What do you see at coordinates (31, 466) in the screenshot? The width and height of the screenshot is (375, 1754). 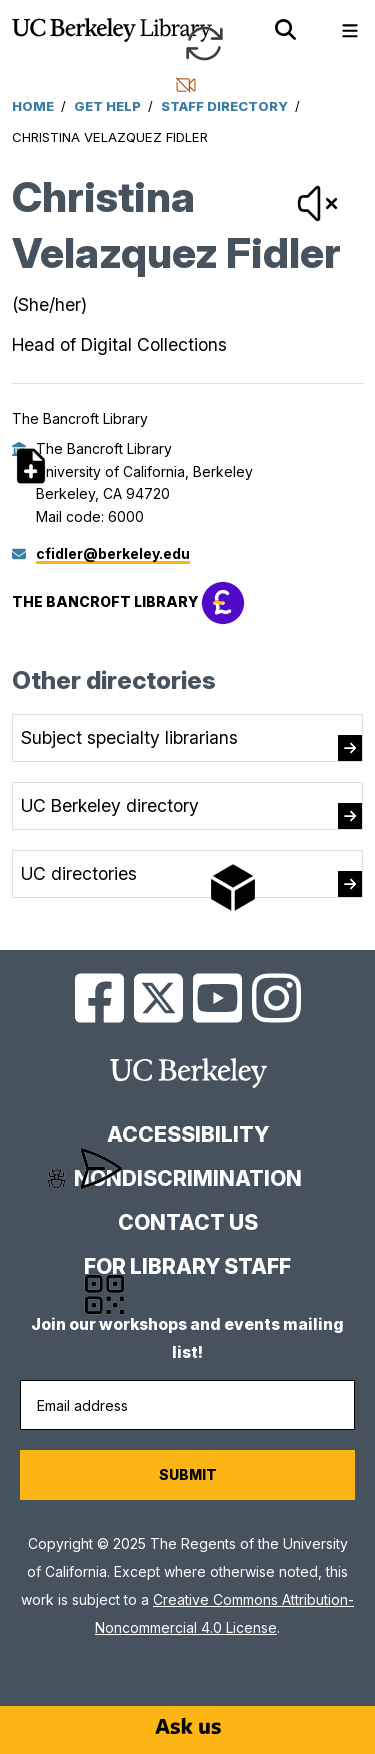 I see `create a new note` at bounding box center [31, 466].